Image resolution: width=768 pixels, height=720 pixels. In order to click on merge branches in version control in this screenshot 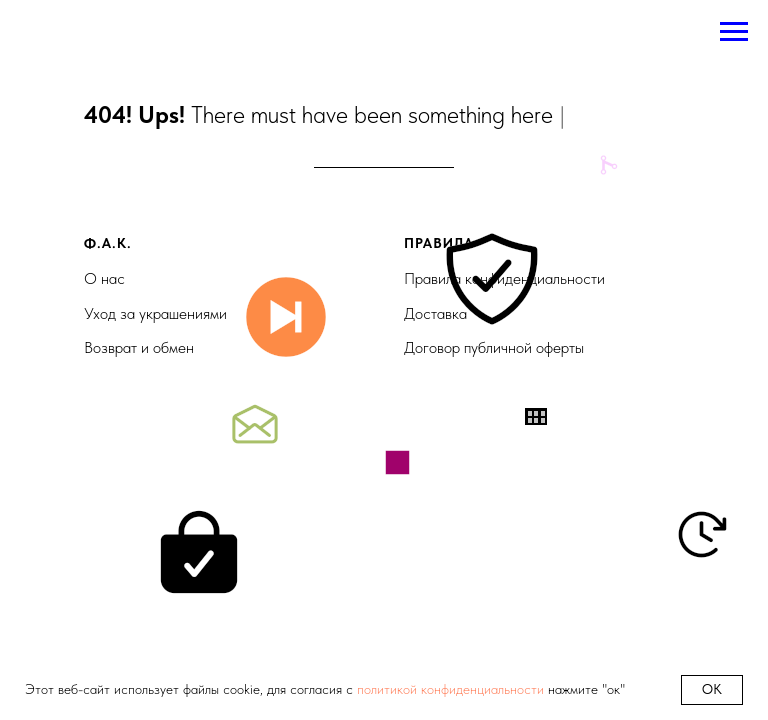, I will do `click(609, 165)`.